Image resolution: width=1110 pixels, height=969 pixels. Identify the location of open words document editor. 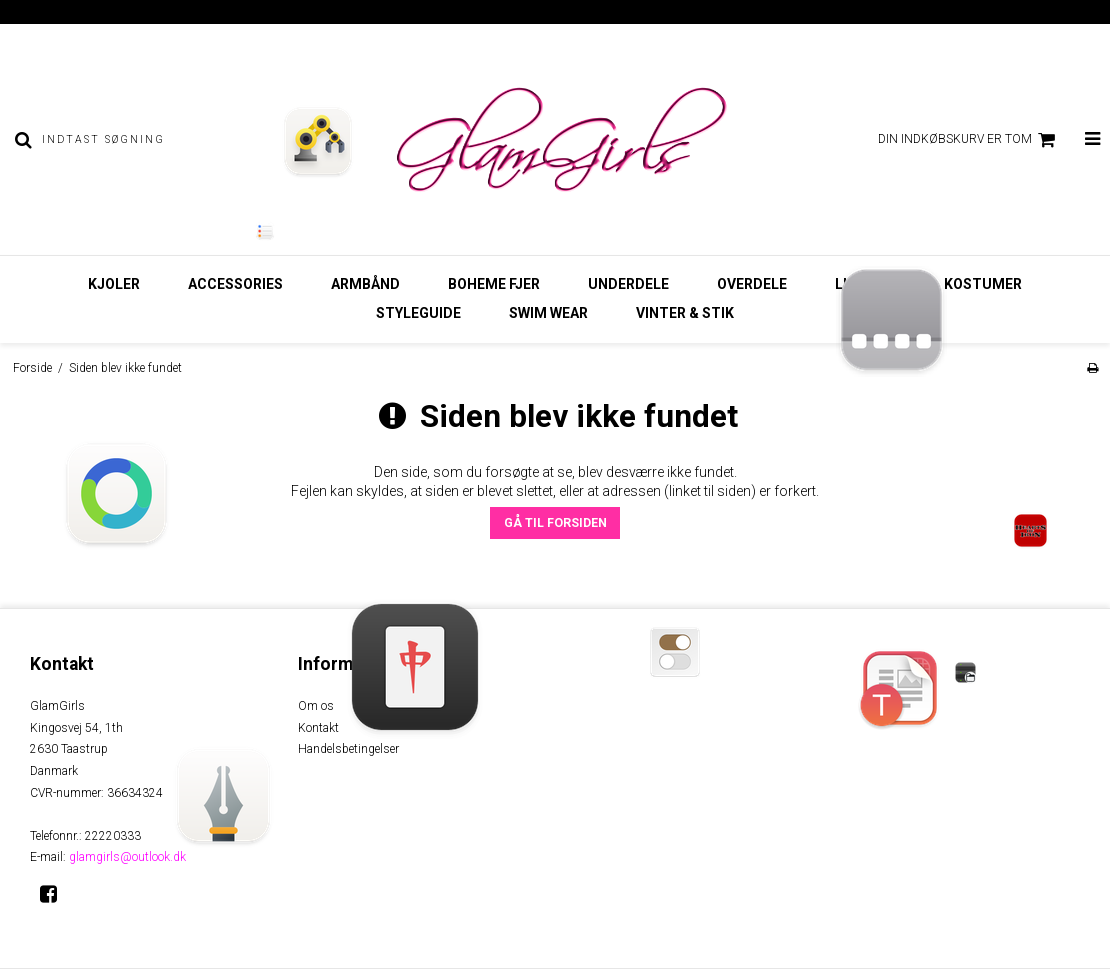
(223, 795).